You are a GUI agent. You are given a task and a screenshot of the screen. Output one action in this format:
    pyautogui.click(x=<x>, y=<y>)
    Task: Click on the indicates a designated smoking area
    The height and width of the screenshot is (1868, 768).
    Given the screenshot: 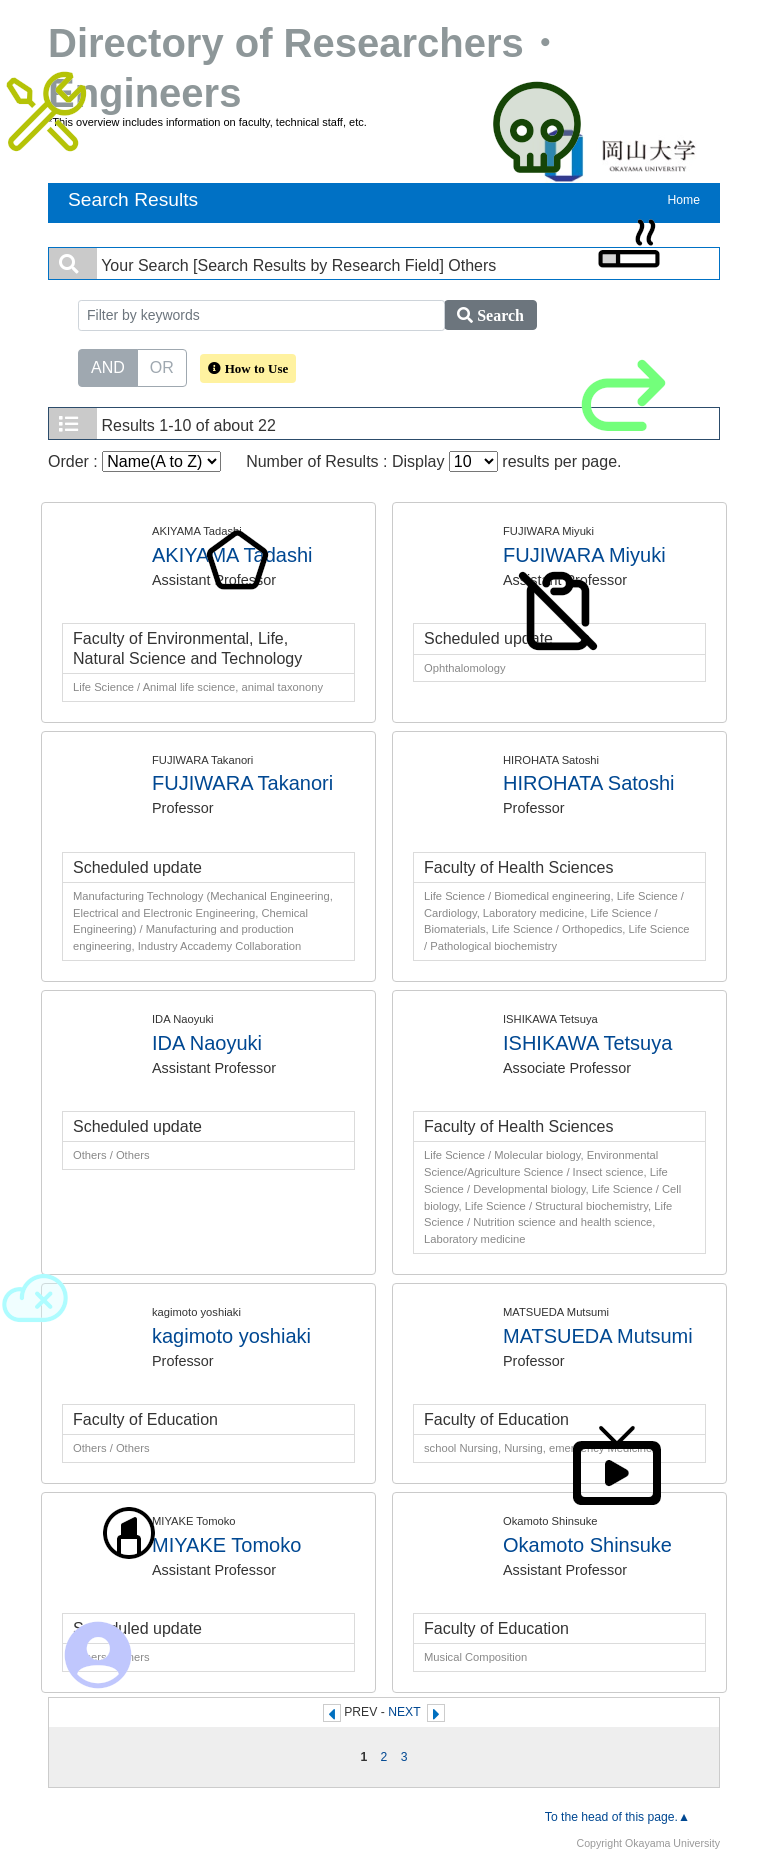 What is the action you would take?
    pyautogui.click(x=629, y=250)
    